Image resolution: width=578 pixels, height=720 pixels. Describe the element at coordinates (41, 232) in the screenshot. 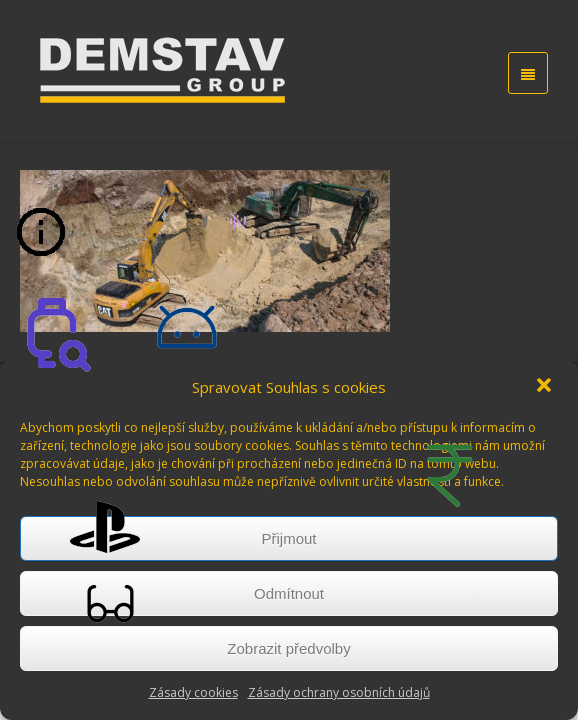

I see `view more information about this item` at that location.